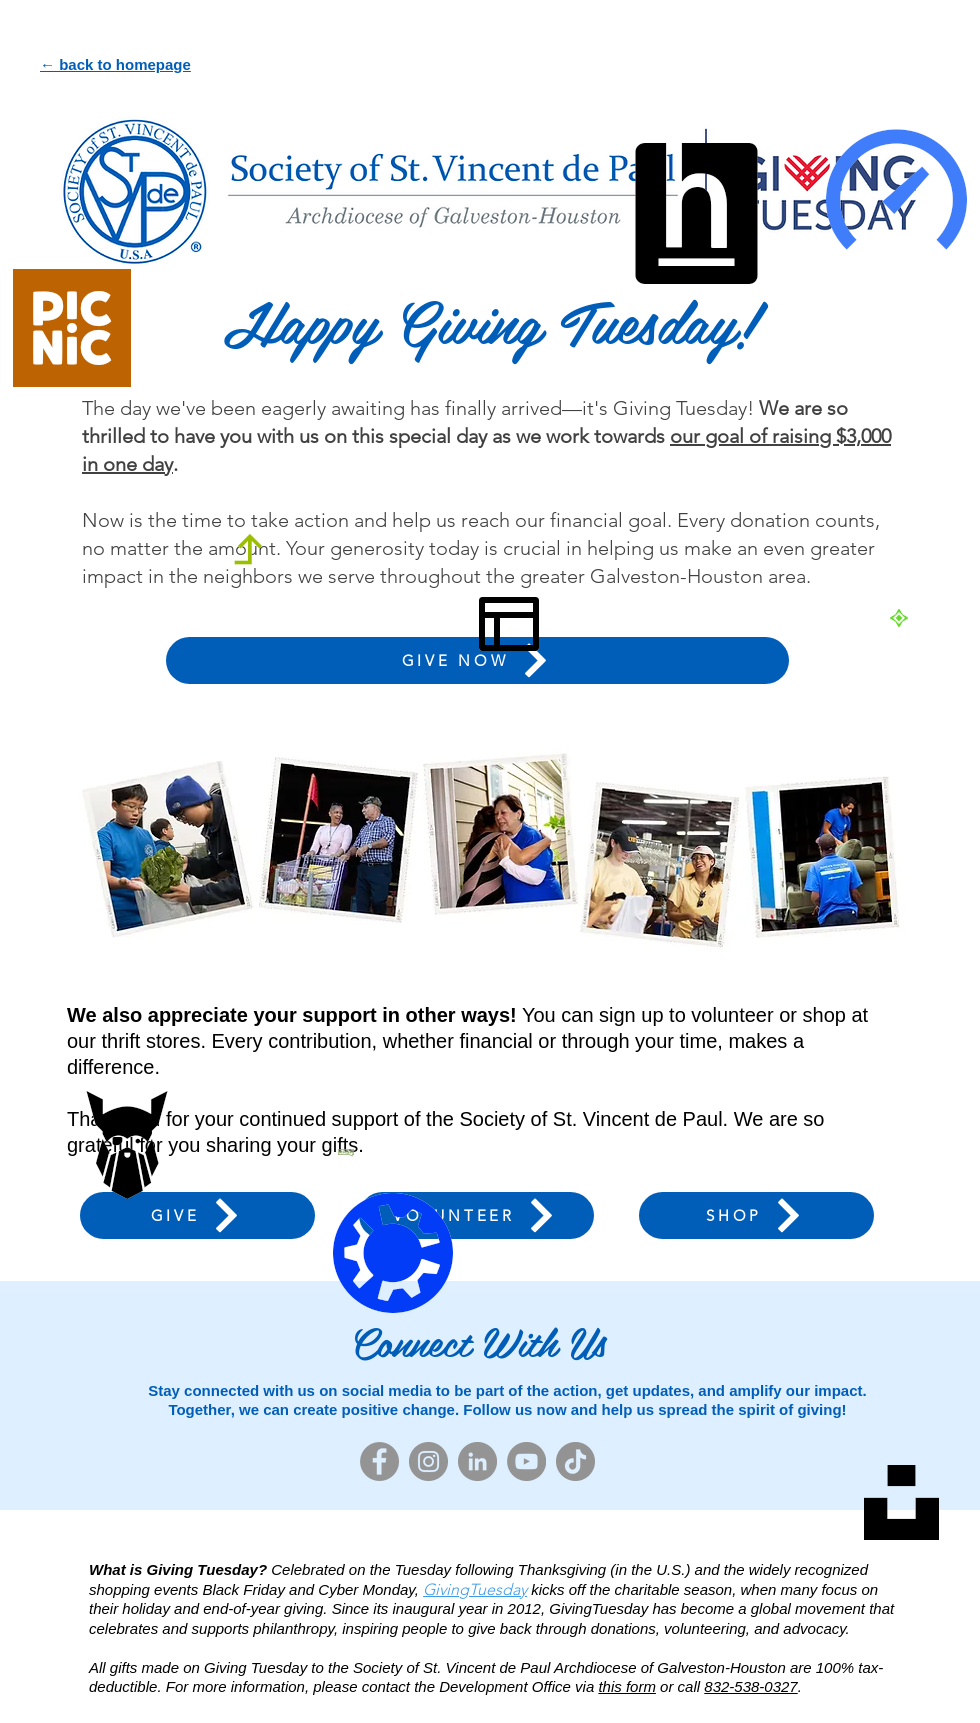  What do you see at coordinates (72, 328) in the screenshot?
I see `open the Picnic grocery delivery app` at bounding box center [72, 328].